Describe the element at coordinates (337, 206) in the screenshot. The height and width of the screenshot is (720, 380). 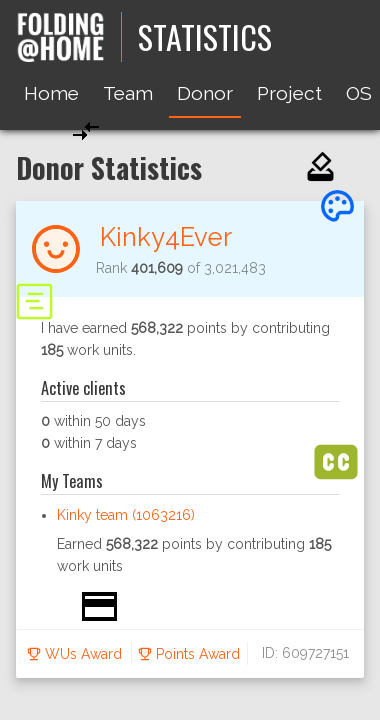
I see `access color or theme settings` at that location.